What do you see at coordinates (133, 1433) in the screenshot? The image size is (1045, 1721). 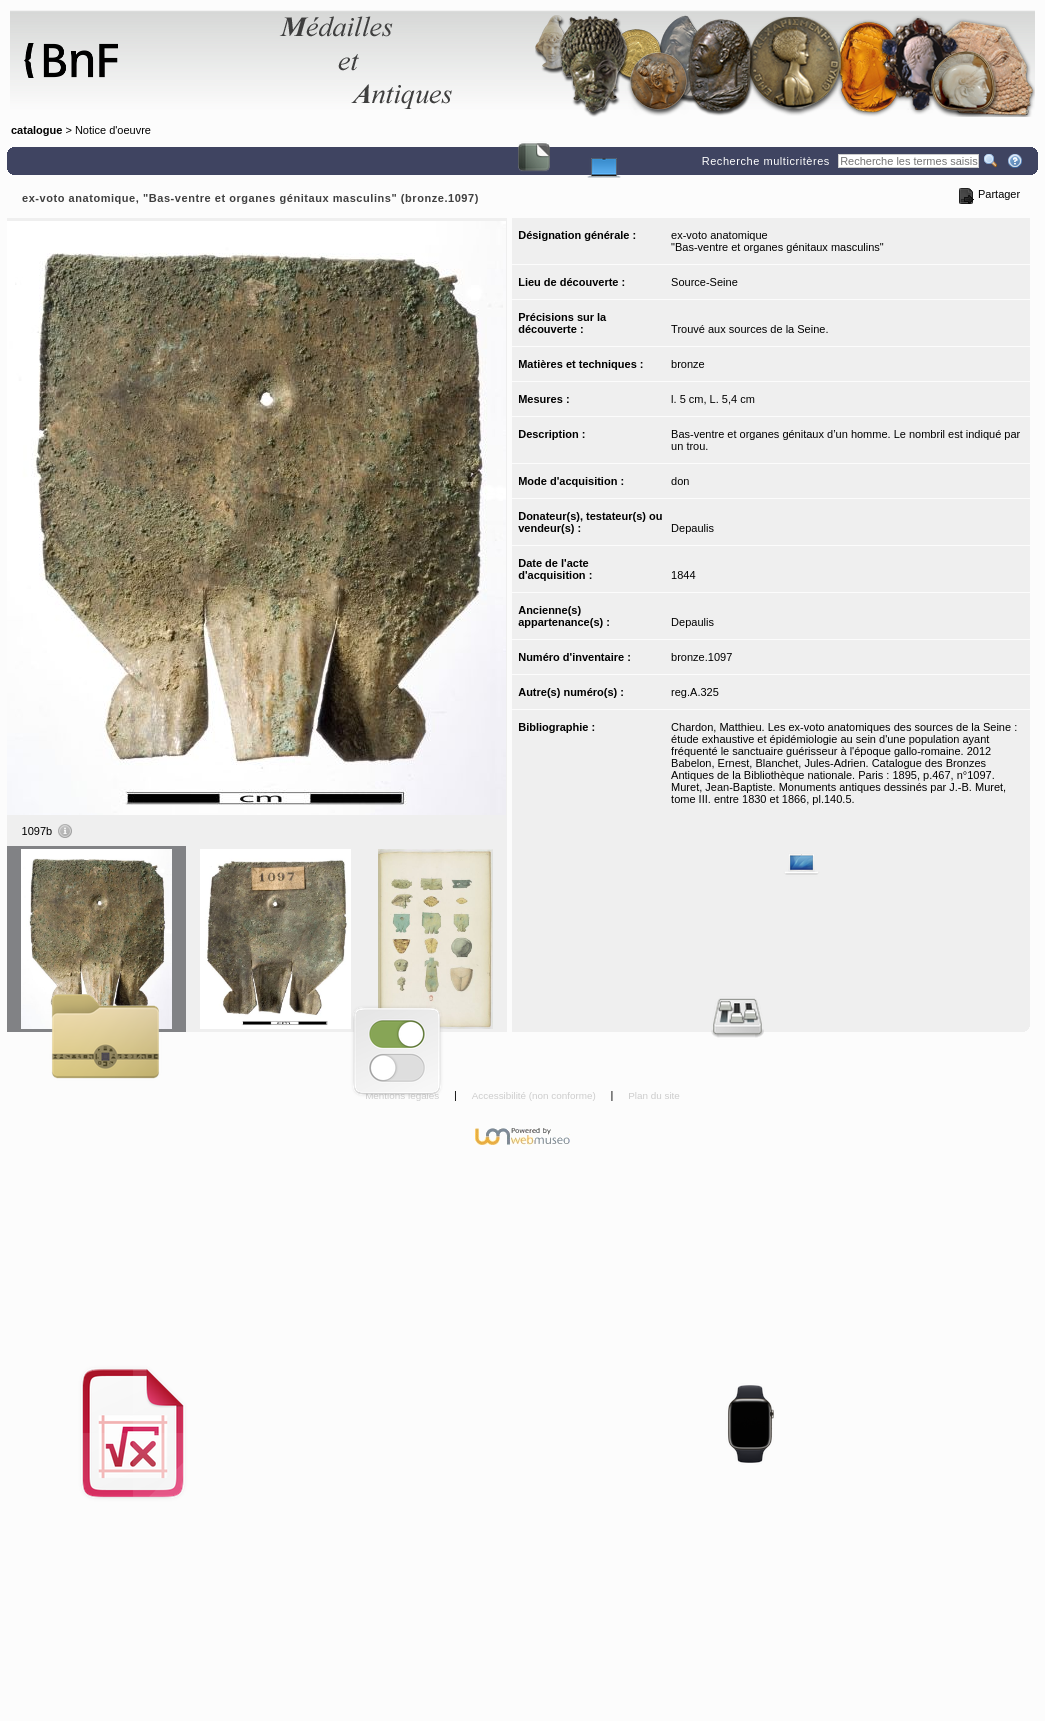 I see `open an opendocument formula file` at bounding box center [133, 1433].